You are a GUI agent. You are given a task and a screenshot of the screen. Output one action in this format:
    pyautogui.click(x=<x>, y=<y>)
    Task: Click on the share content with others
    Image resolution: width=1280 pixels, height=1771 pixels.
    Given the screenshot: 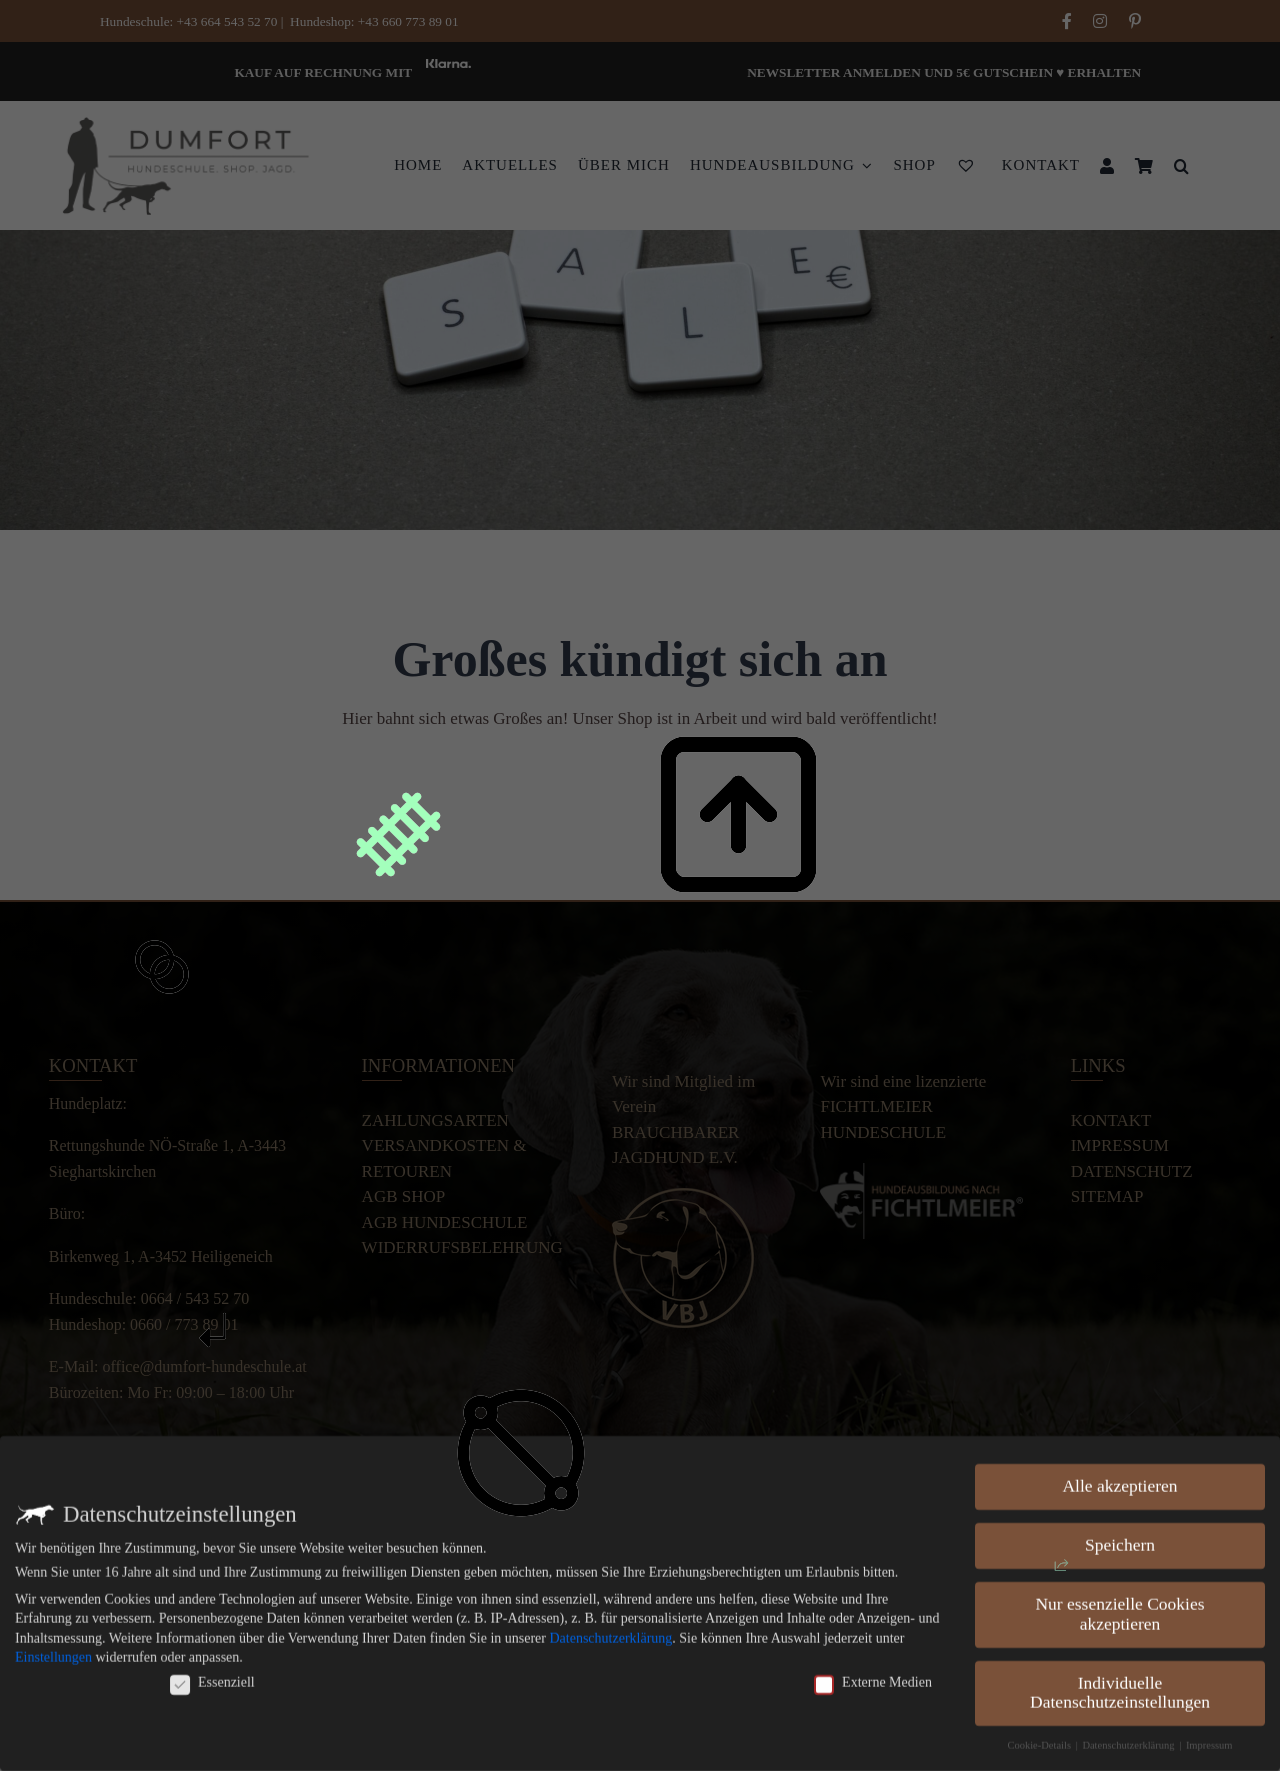 What is the action you would take?
    pyautogui.click(x=1061, y=1564)
    